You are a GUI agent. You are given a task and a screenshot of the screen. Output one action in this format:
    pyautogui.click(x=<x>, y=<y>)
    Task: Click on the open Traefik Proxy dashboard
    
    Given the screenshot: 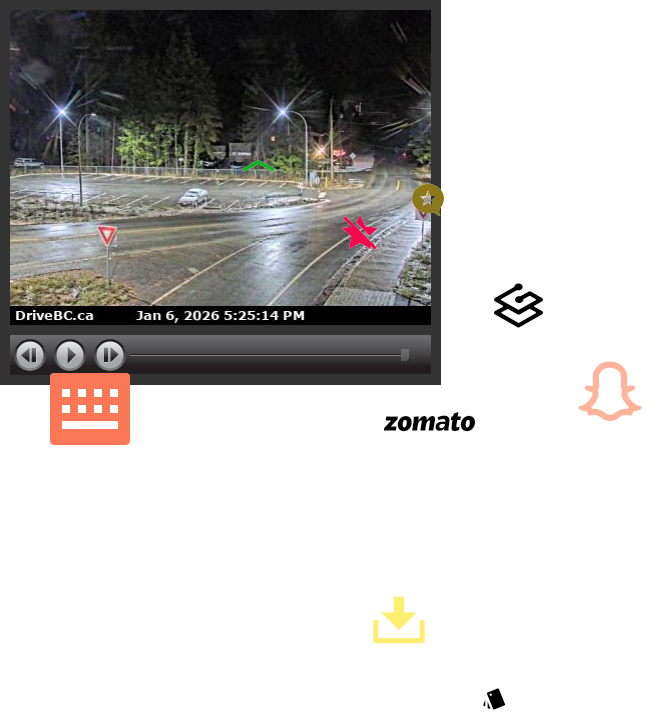 What is the action you would take?
    pyautogui.click(x=518, y=305)
    